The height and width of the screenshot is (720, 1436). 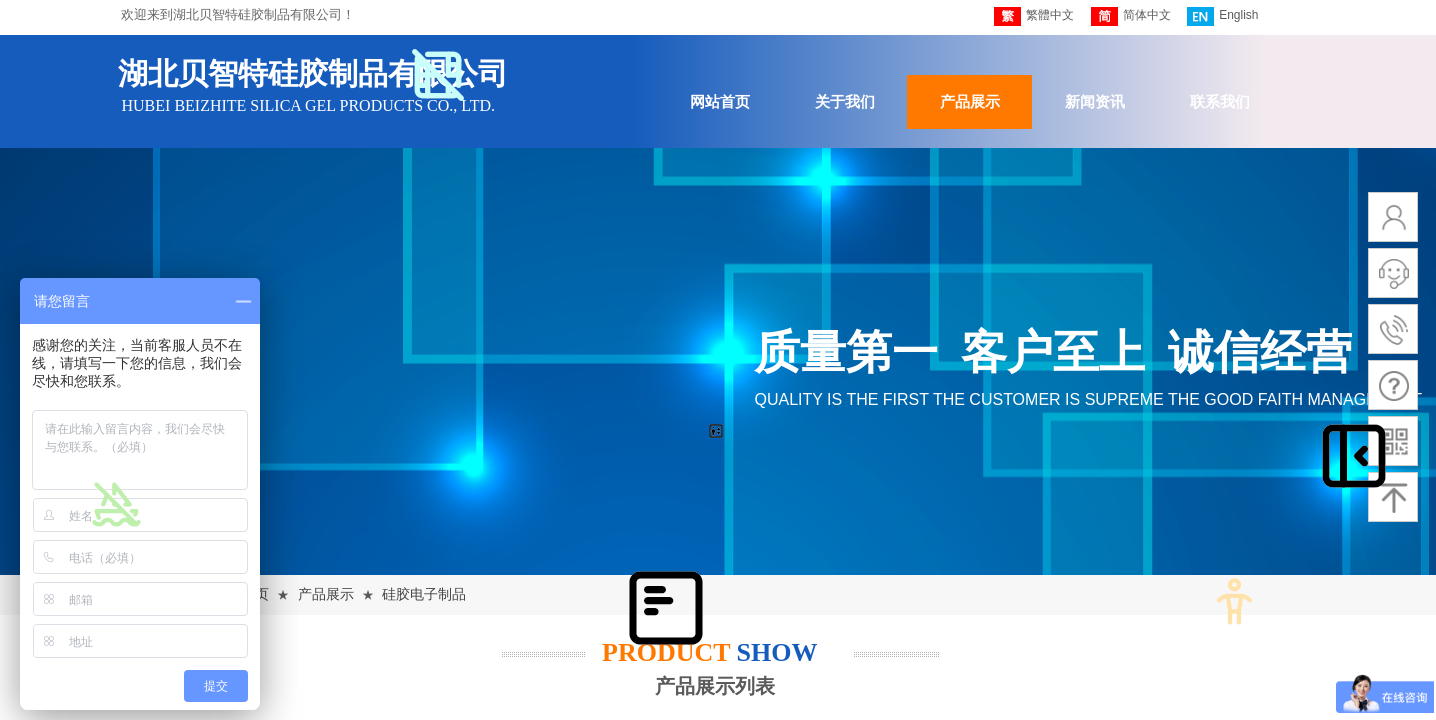 I want to click on collapse the left sidebar, so click(x=1354, y=456).